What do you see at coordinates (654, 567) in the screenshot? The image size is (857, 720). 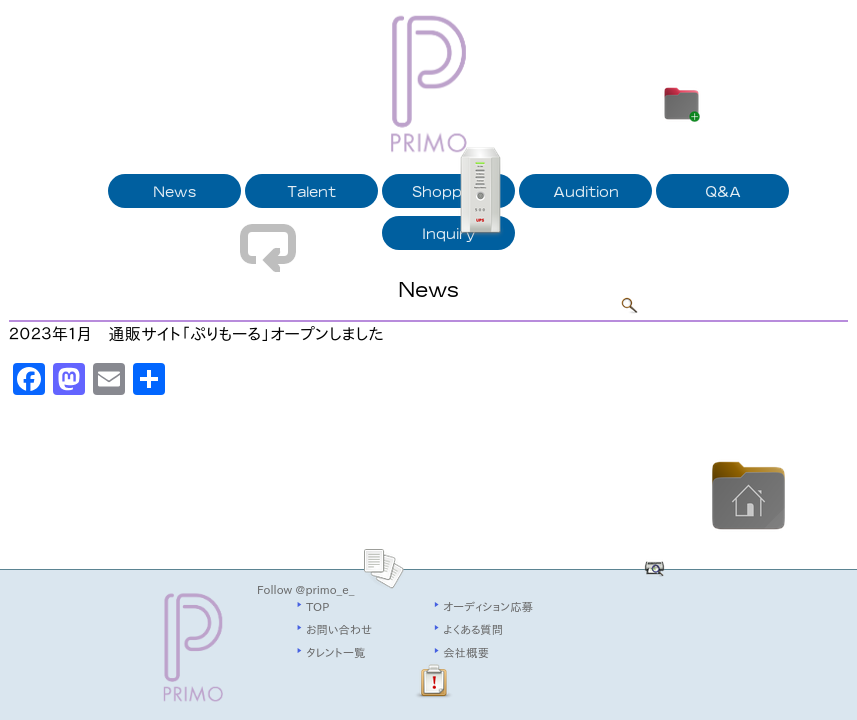 I see `preview document before printing` at bounding box center [654, 567].